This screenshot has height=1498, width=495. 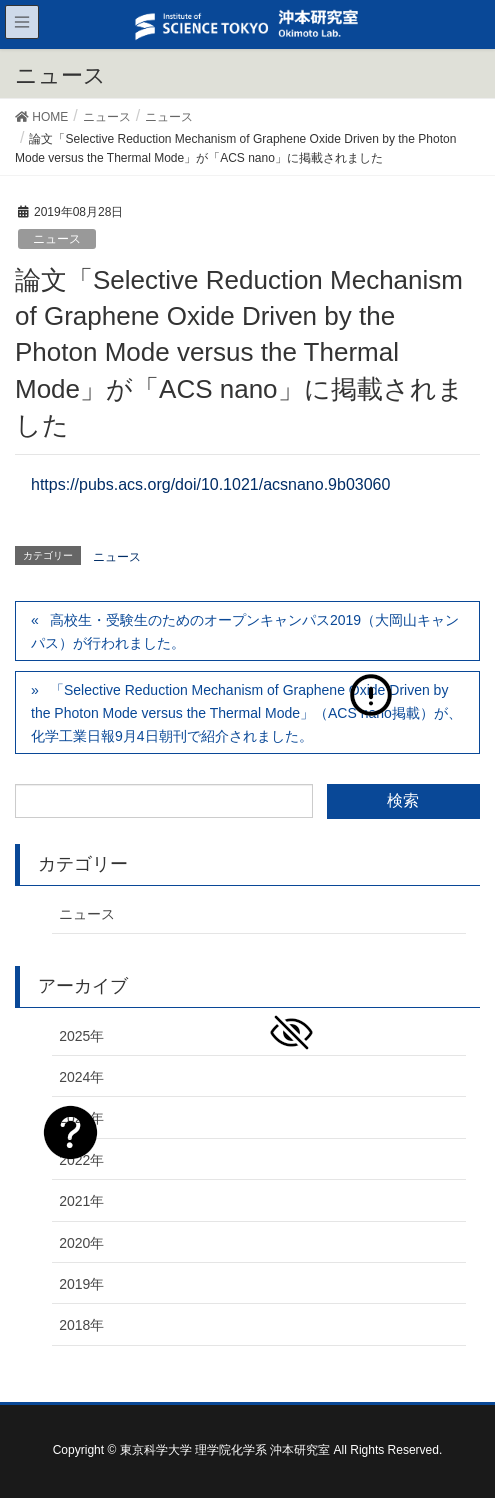 I want to click on access help or support information, so click(x=70, y=1132).